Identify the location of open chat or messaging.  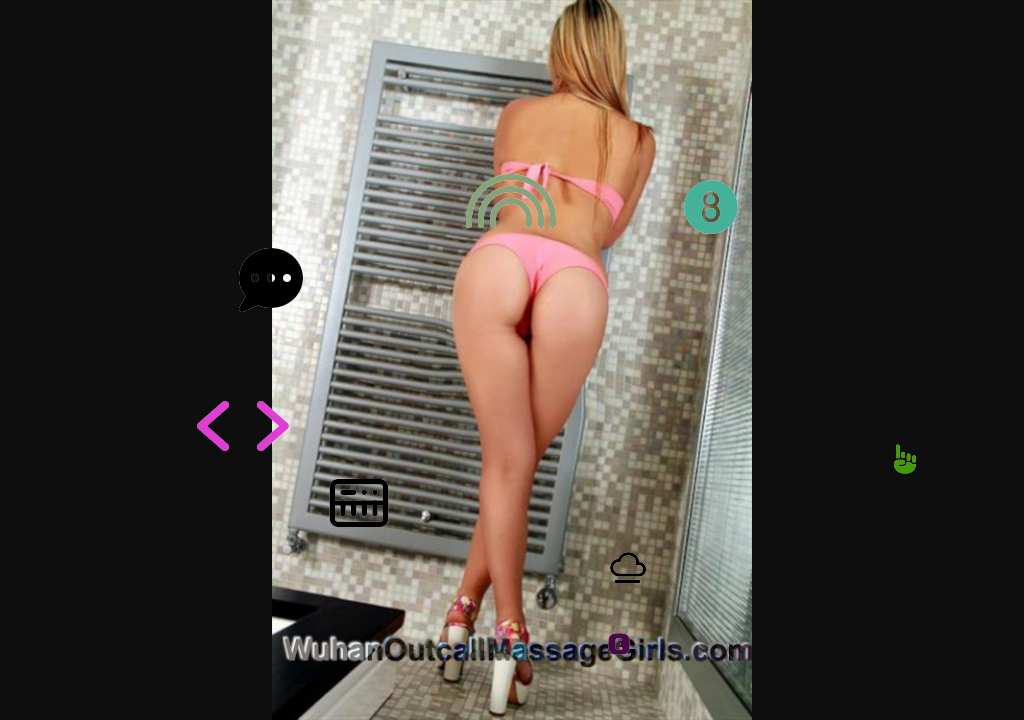
(271, 280).